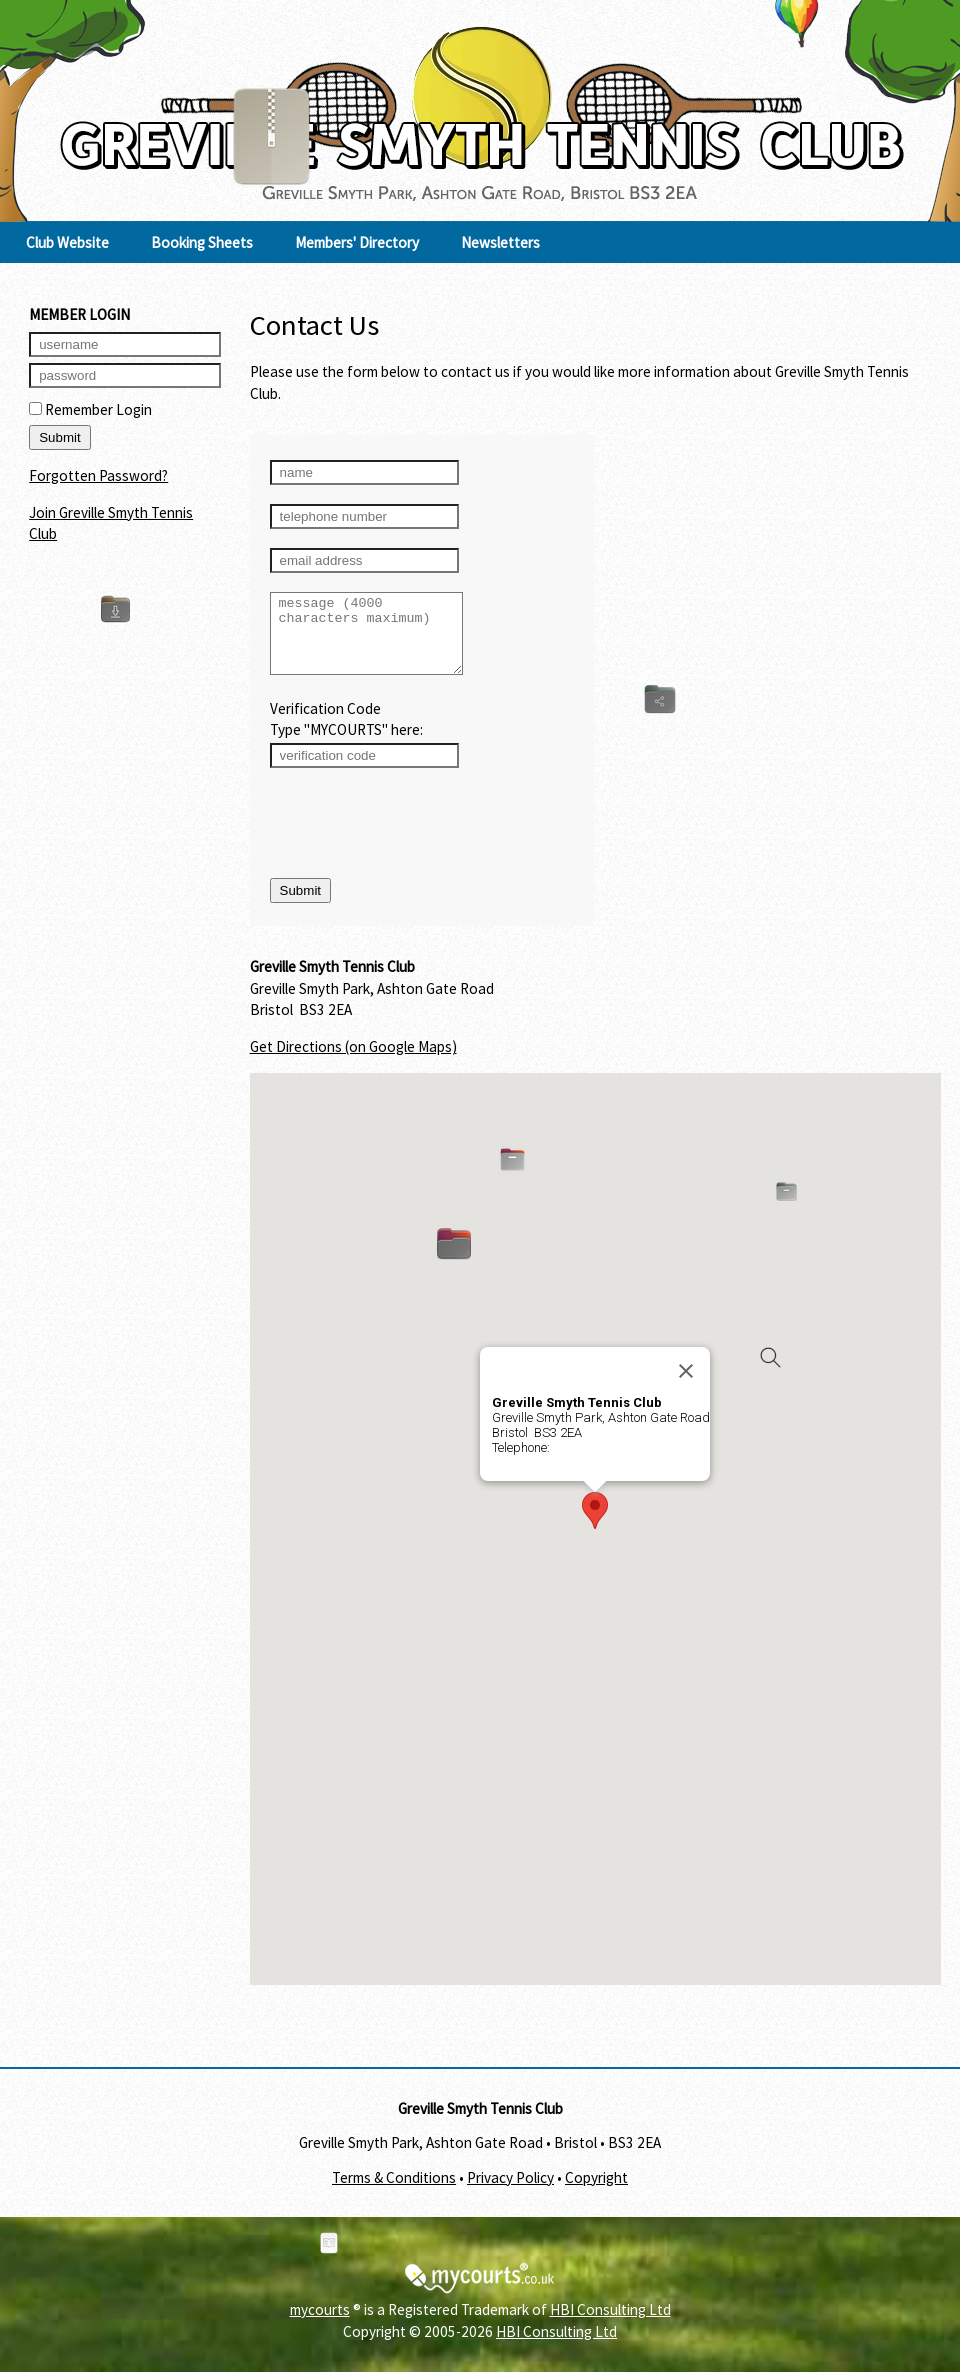 This screenshot has width=960, height=2372. What do you see at coordinates (512, 1159) in the screenshot?
I see `open the nautilus file manager` at bounding box center [512, 1159].